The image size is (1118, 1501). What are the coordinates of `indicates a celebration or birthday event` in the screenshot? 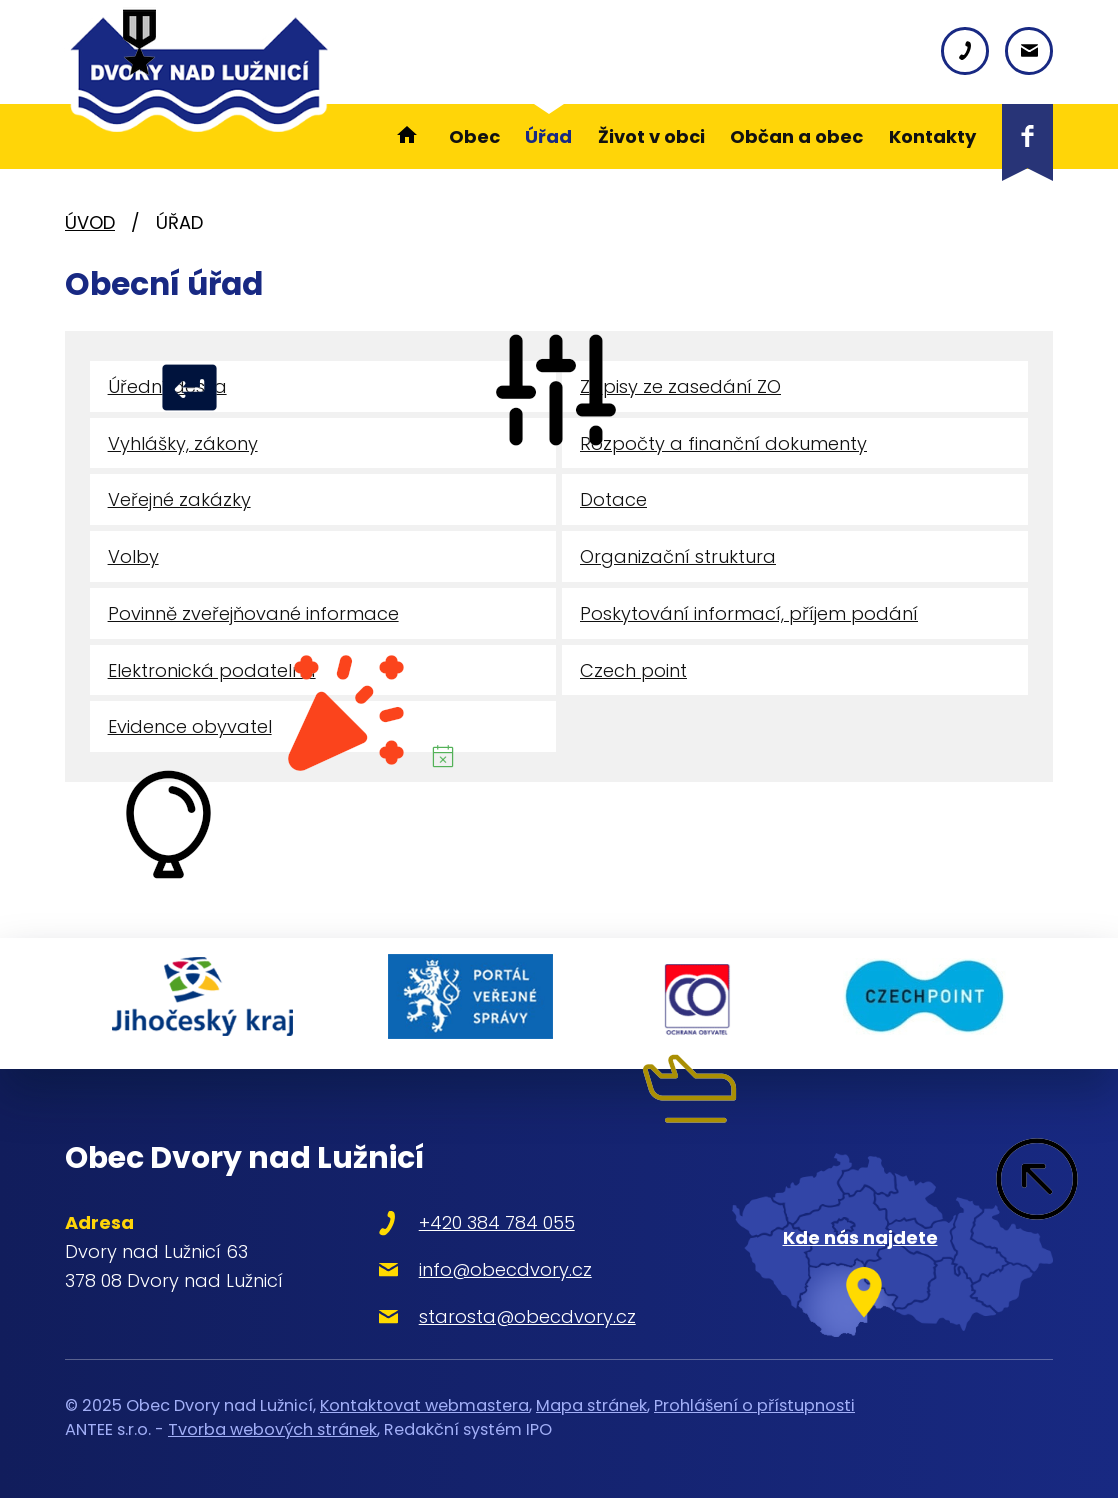 It's located at (168, 824).